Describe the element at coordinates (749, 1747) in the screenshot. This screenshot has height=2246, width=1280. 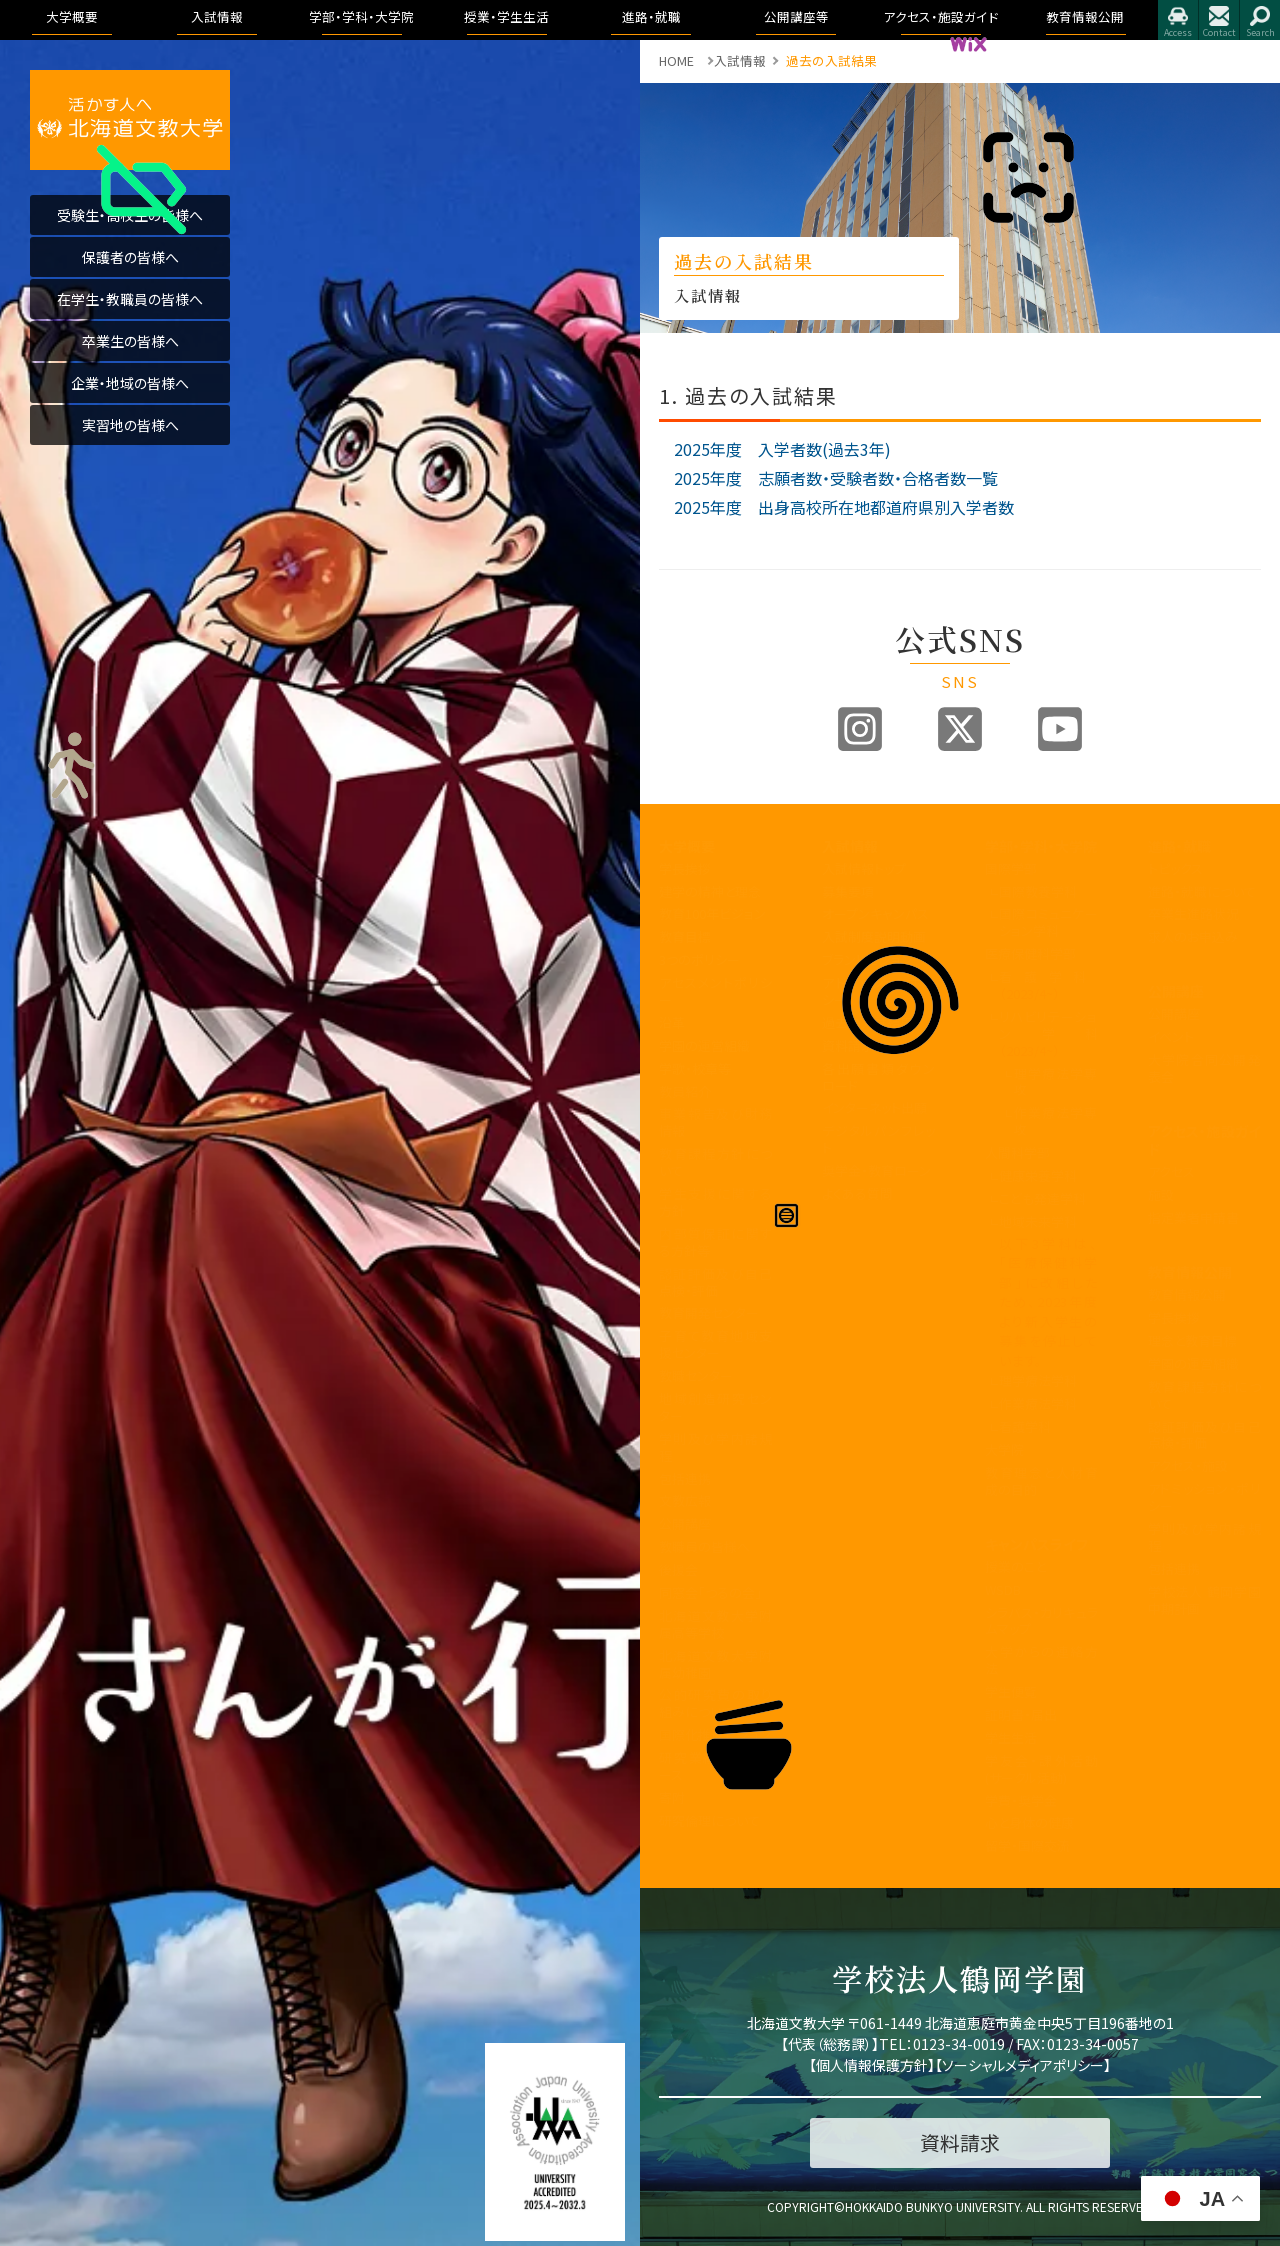
I see `browse asian cuisine or noodle restaurants` at that location.